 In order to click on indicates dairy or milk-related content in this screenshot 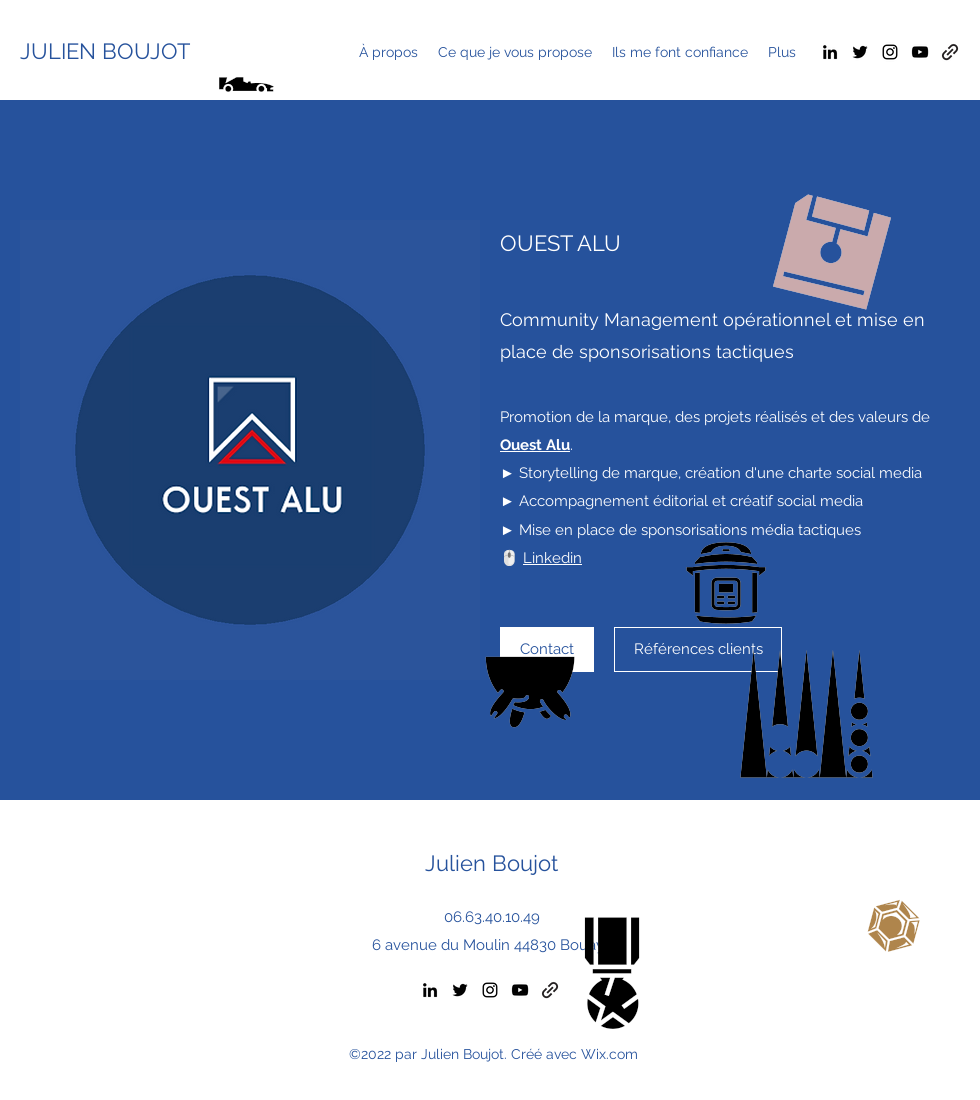, I will do `click(530, 701)`.